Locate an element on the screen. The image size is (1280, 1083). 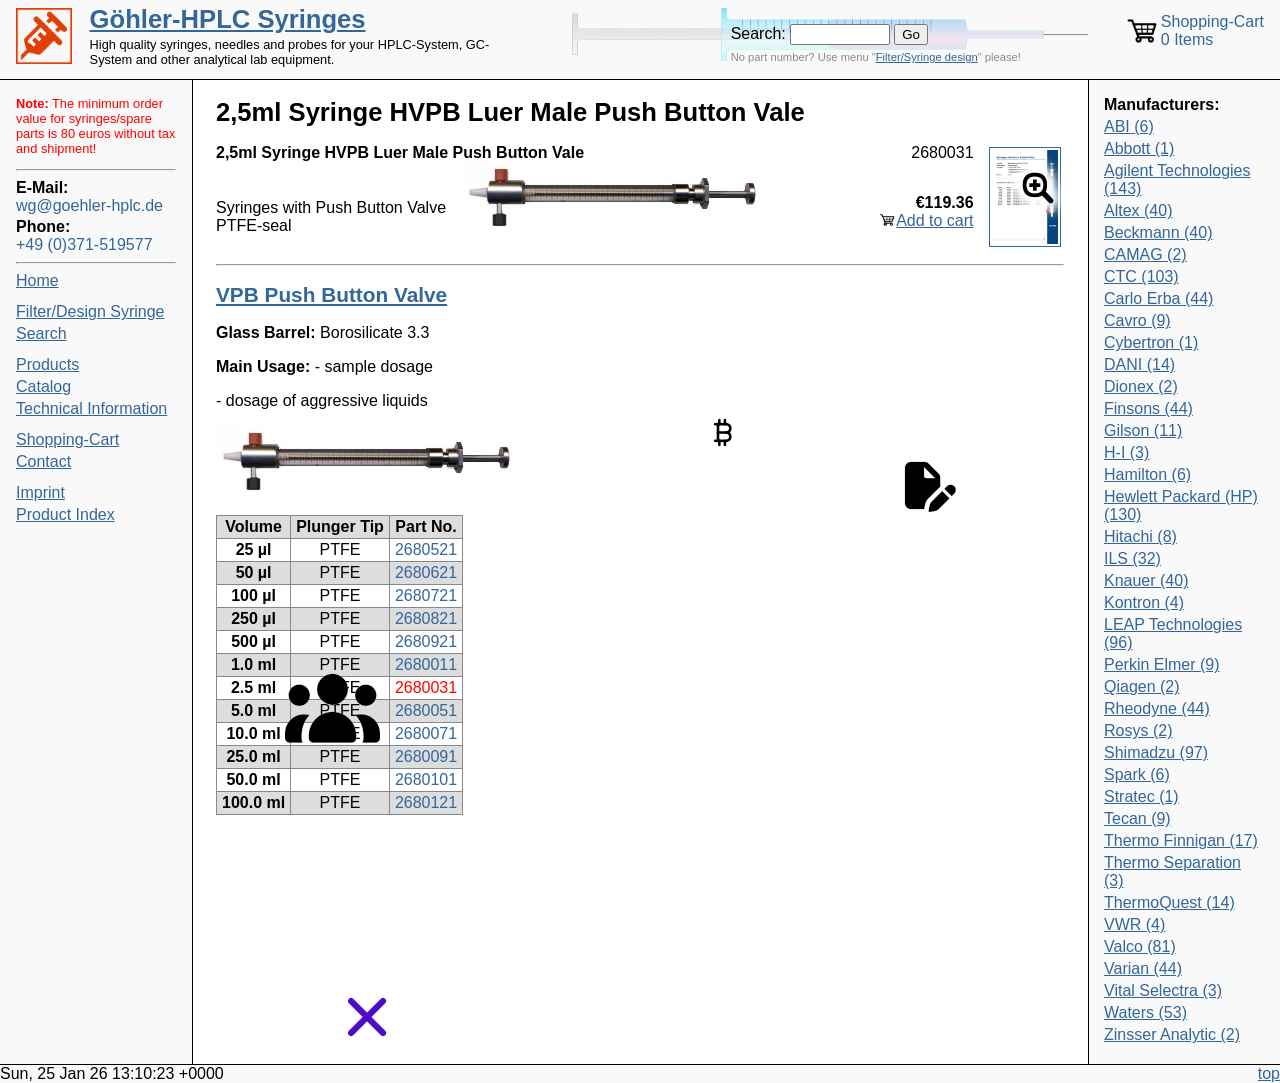
close a window or dialog is located at coordinates (367, 1017).